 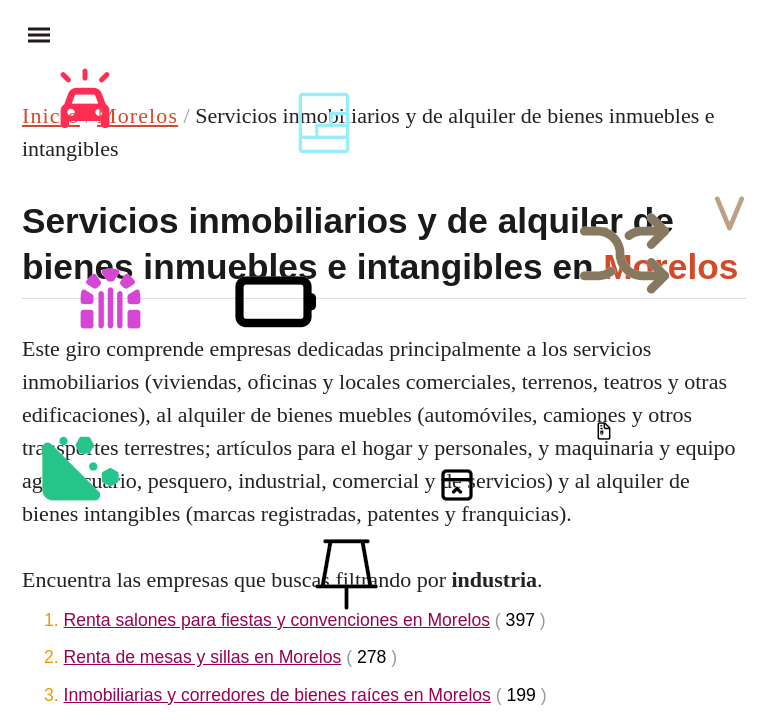 What do you see at coordinates (110, 298) in the screenshot?
I see `access dungeon or castle-themed game content` at bounding box center [110, 298].